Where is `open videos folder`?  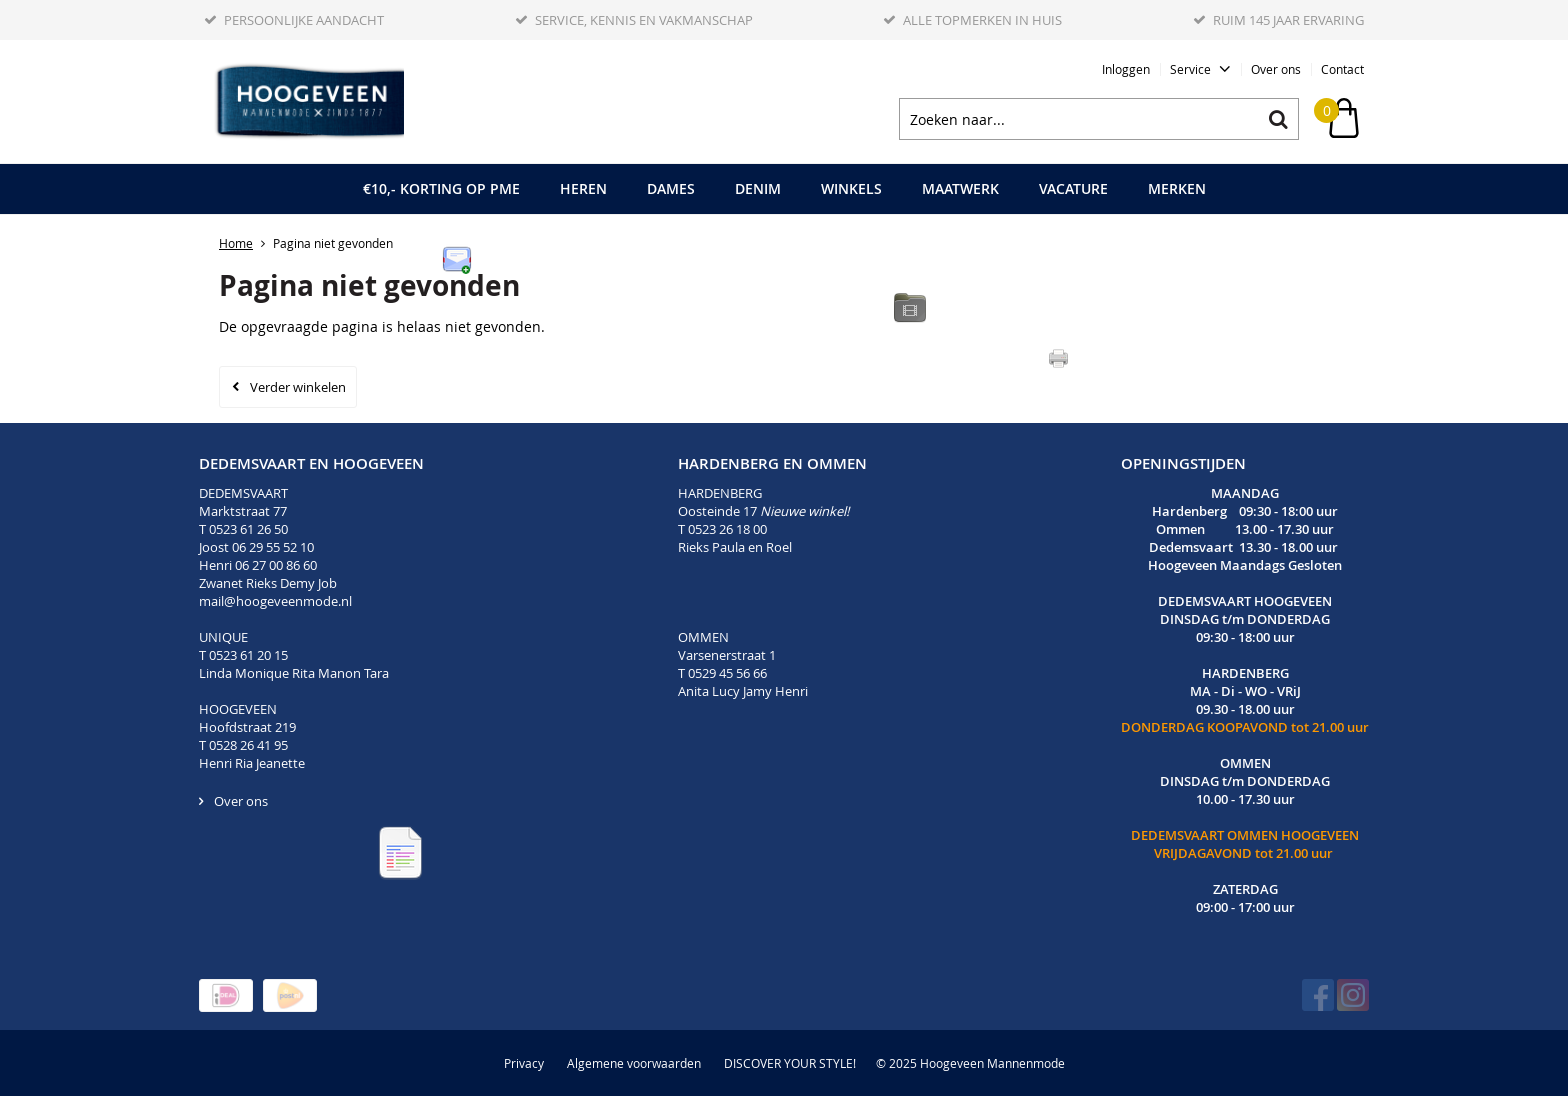 open videos folder is located at coordinates (910, 307).